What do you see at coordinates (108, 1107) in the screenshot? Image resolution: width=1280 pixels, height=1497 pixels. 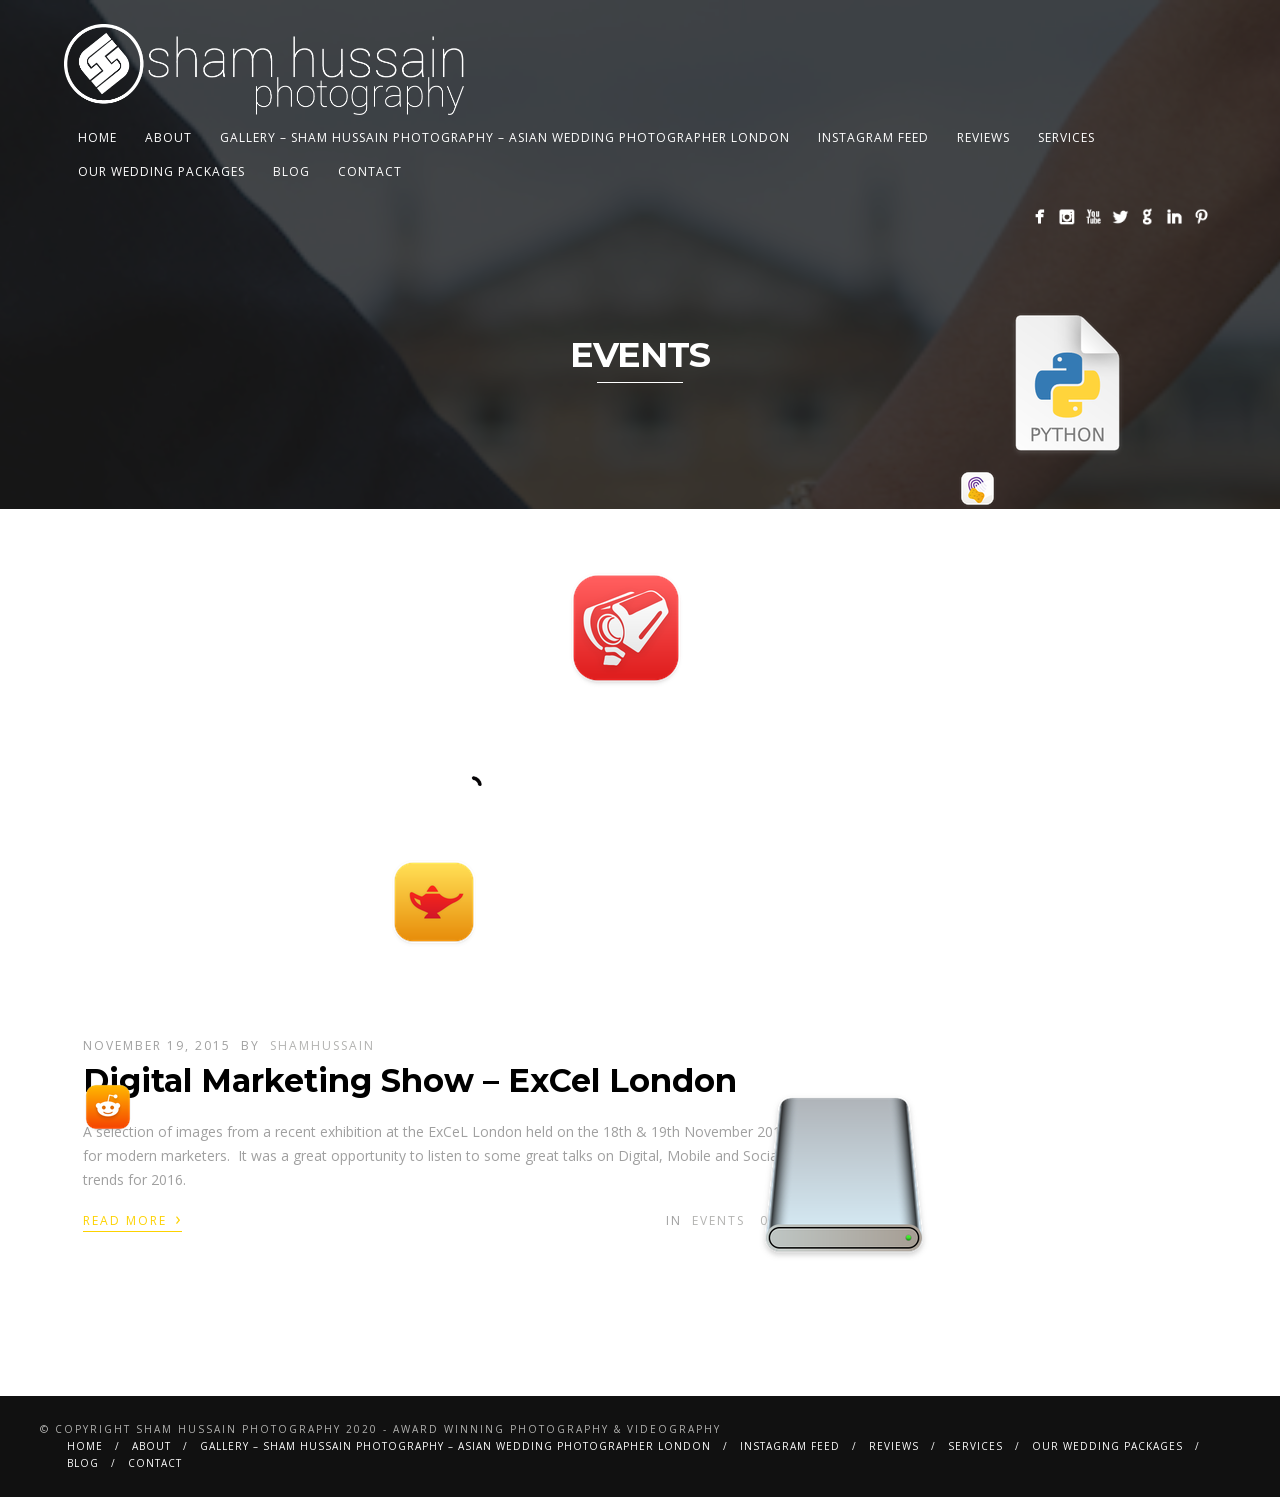 I see `open the Reddit app` at bounding box center [108, 1107].